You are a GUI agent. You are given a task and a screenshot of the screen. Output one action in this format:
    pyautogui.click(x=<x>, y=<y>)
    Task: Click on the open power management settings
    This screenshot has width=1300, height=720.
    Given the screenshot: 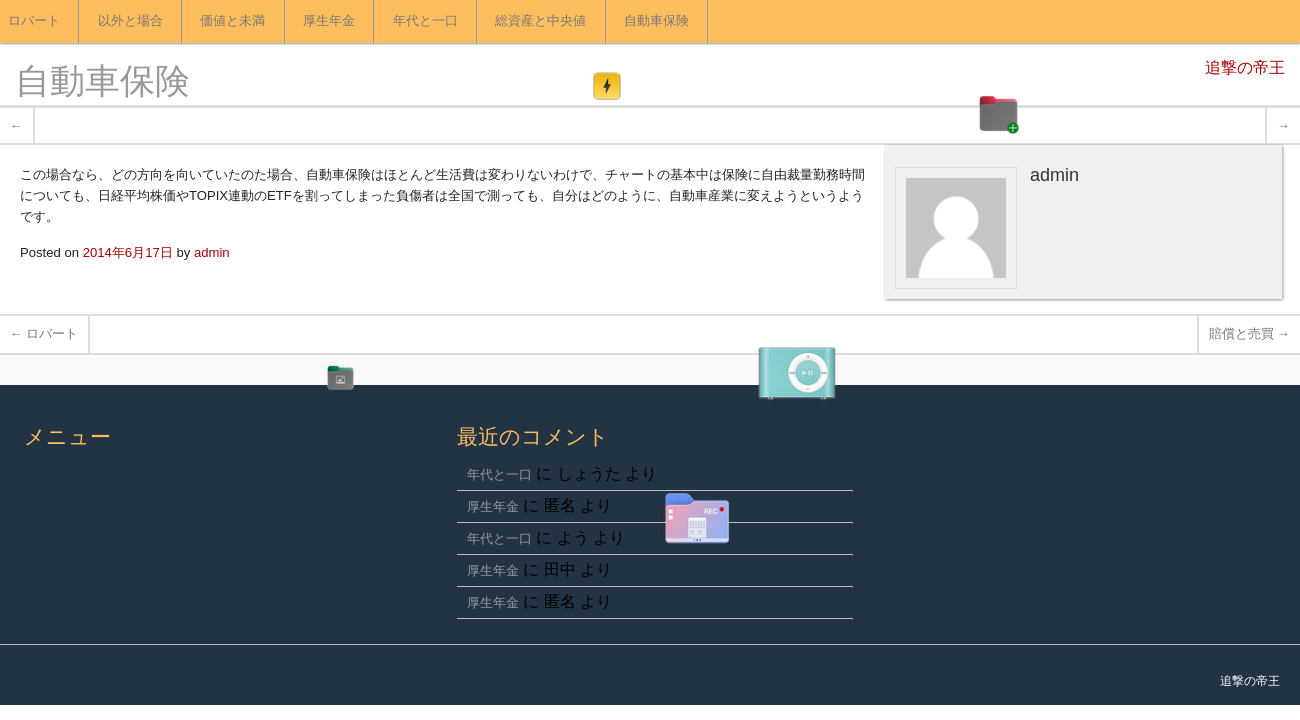 What is the action you would take?
    pyautogui.click(x=607, y=86)
    